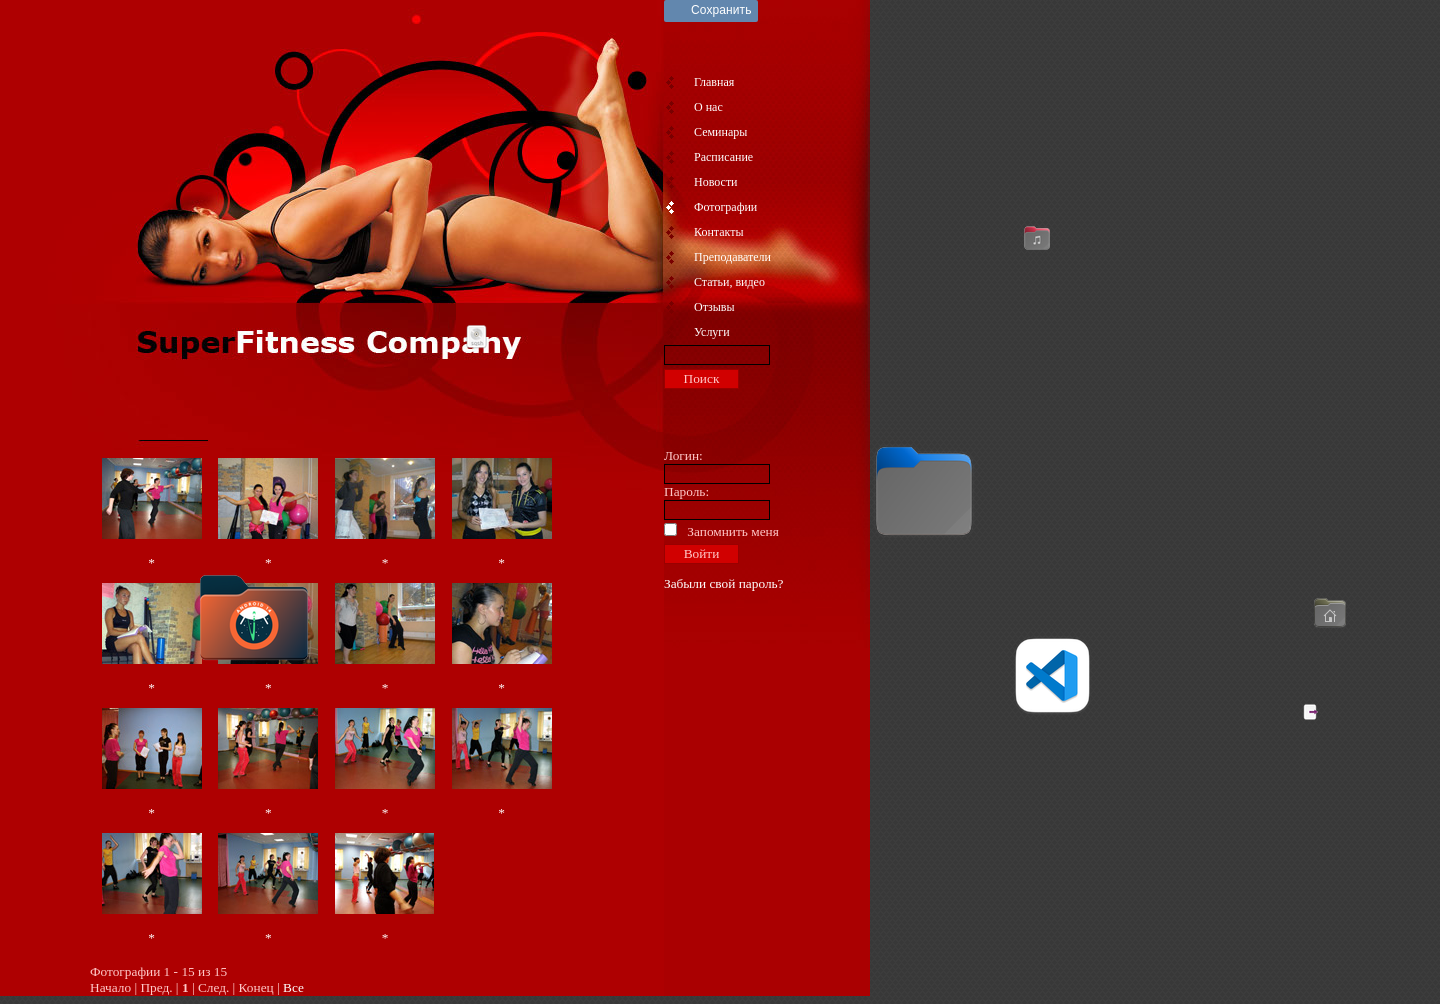 This screenshot has width=1440, height=1004. I want to click on open Visual Studio Code, so click(1052, 675).